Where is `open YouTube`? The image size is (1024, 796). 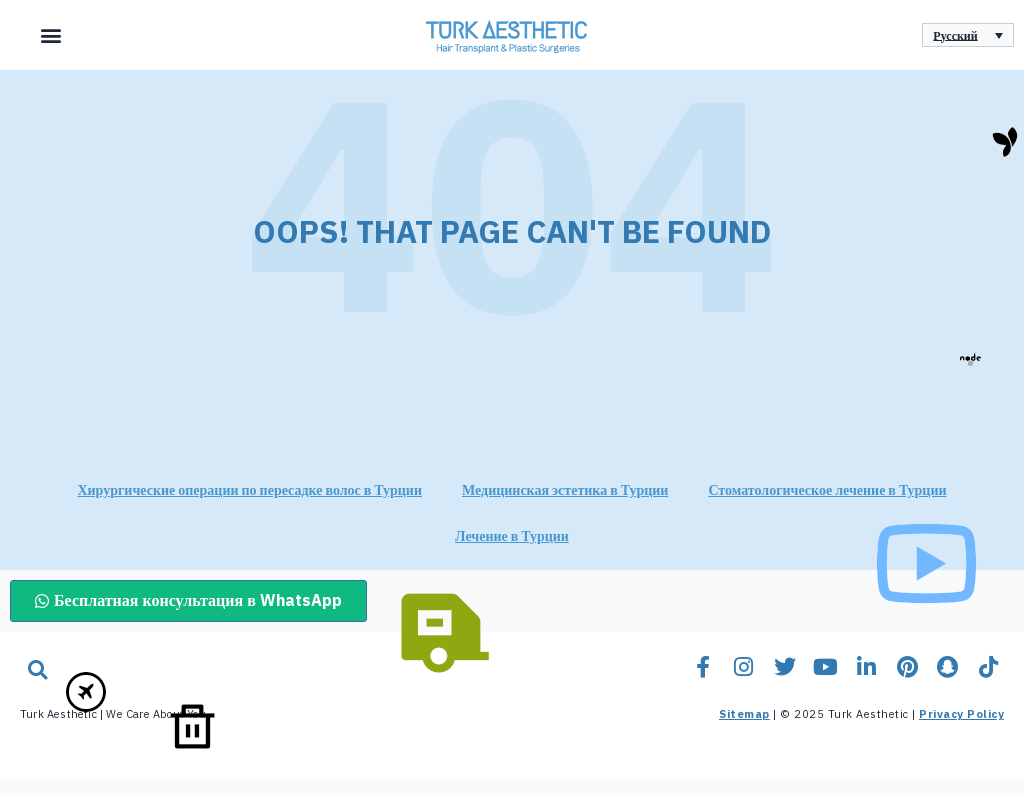
open YouTube is located at coordinates (926, 563).